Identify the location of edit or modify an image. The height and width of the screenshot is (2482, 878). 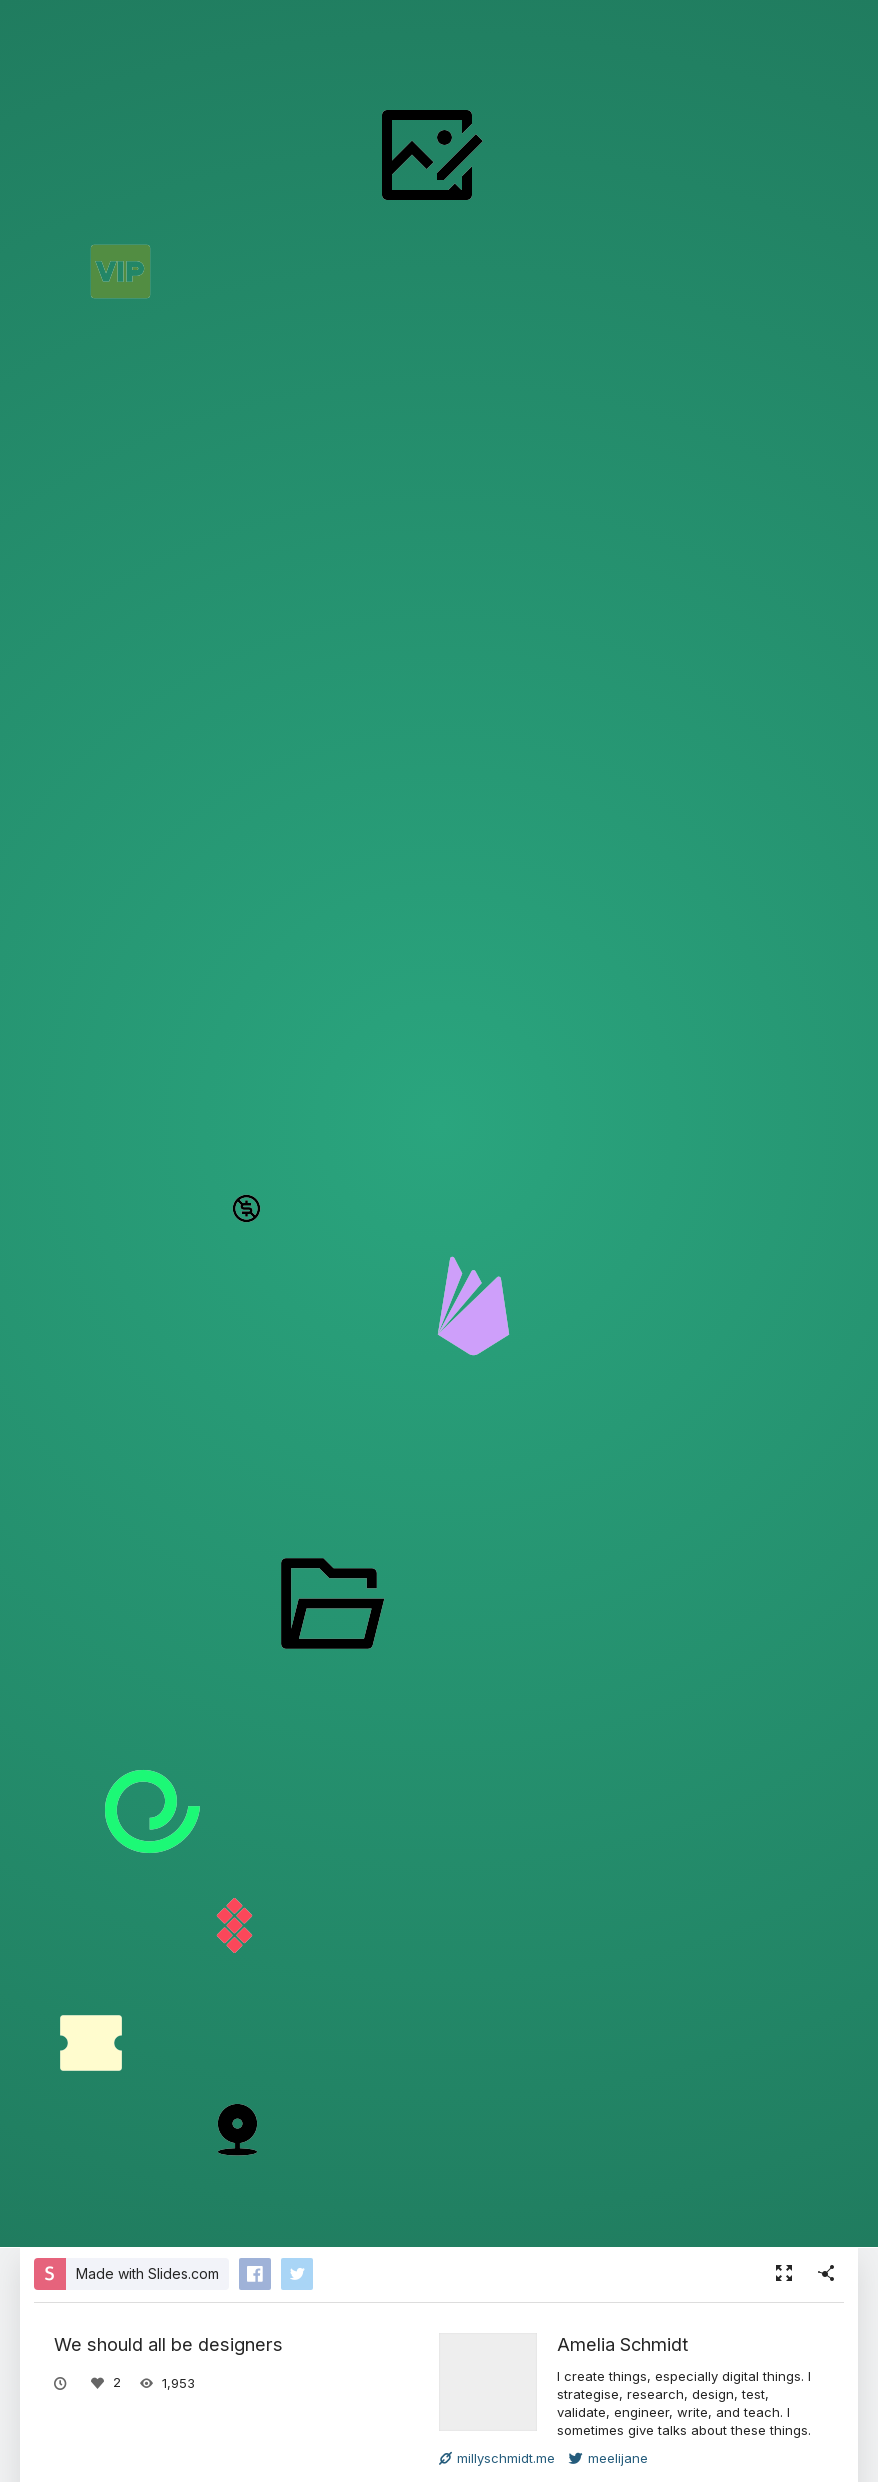
(427, 155).